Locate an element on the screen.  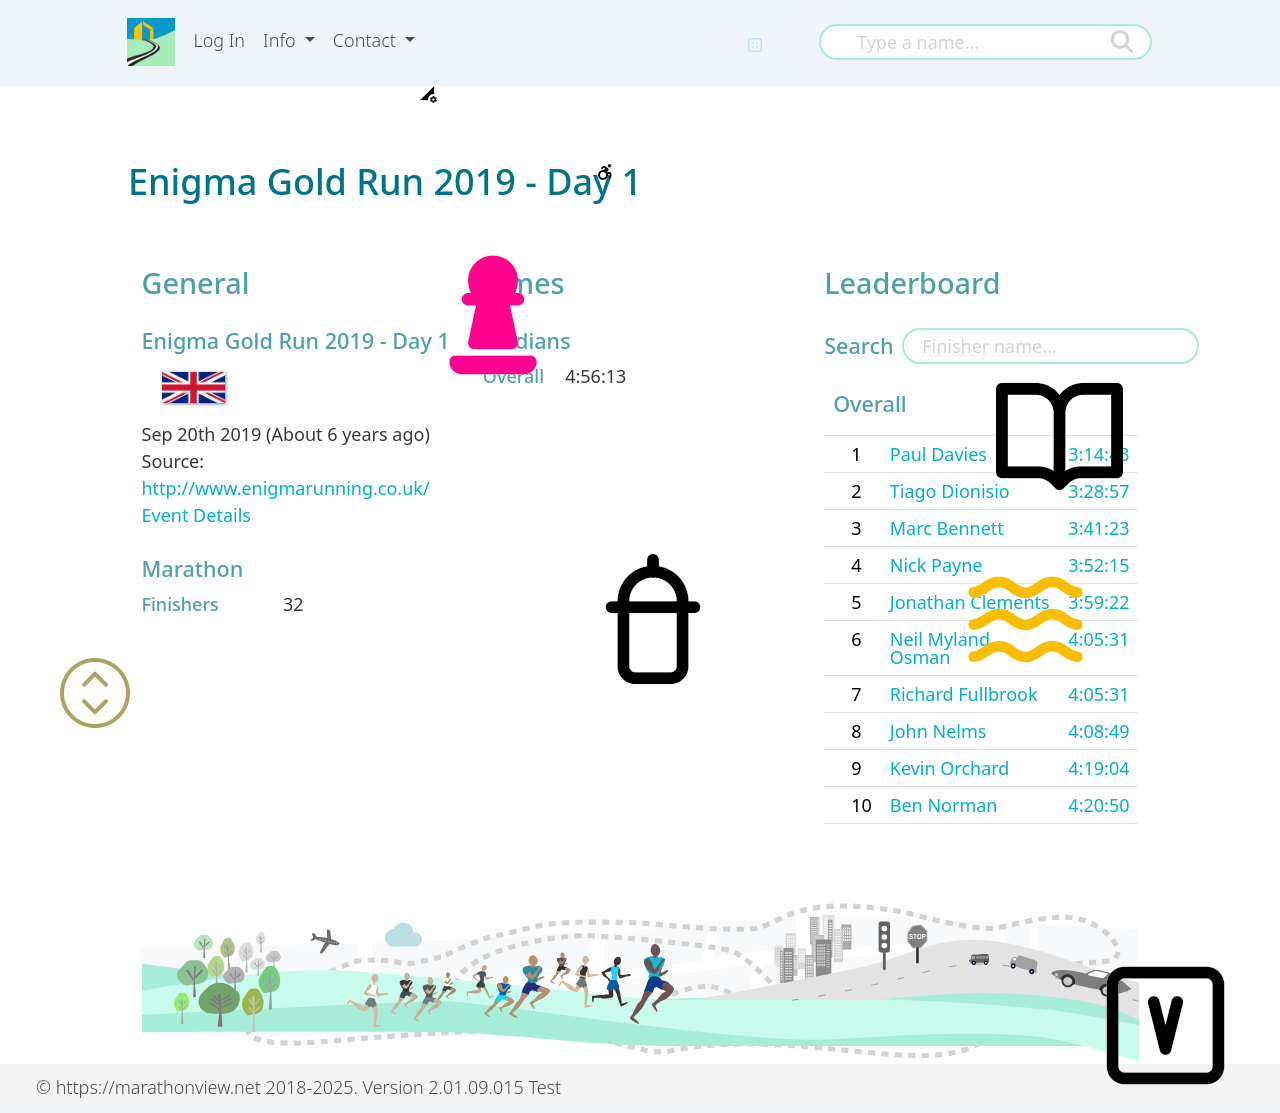
access mobile data settings is located at coordinates (428, 94).